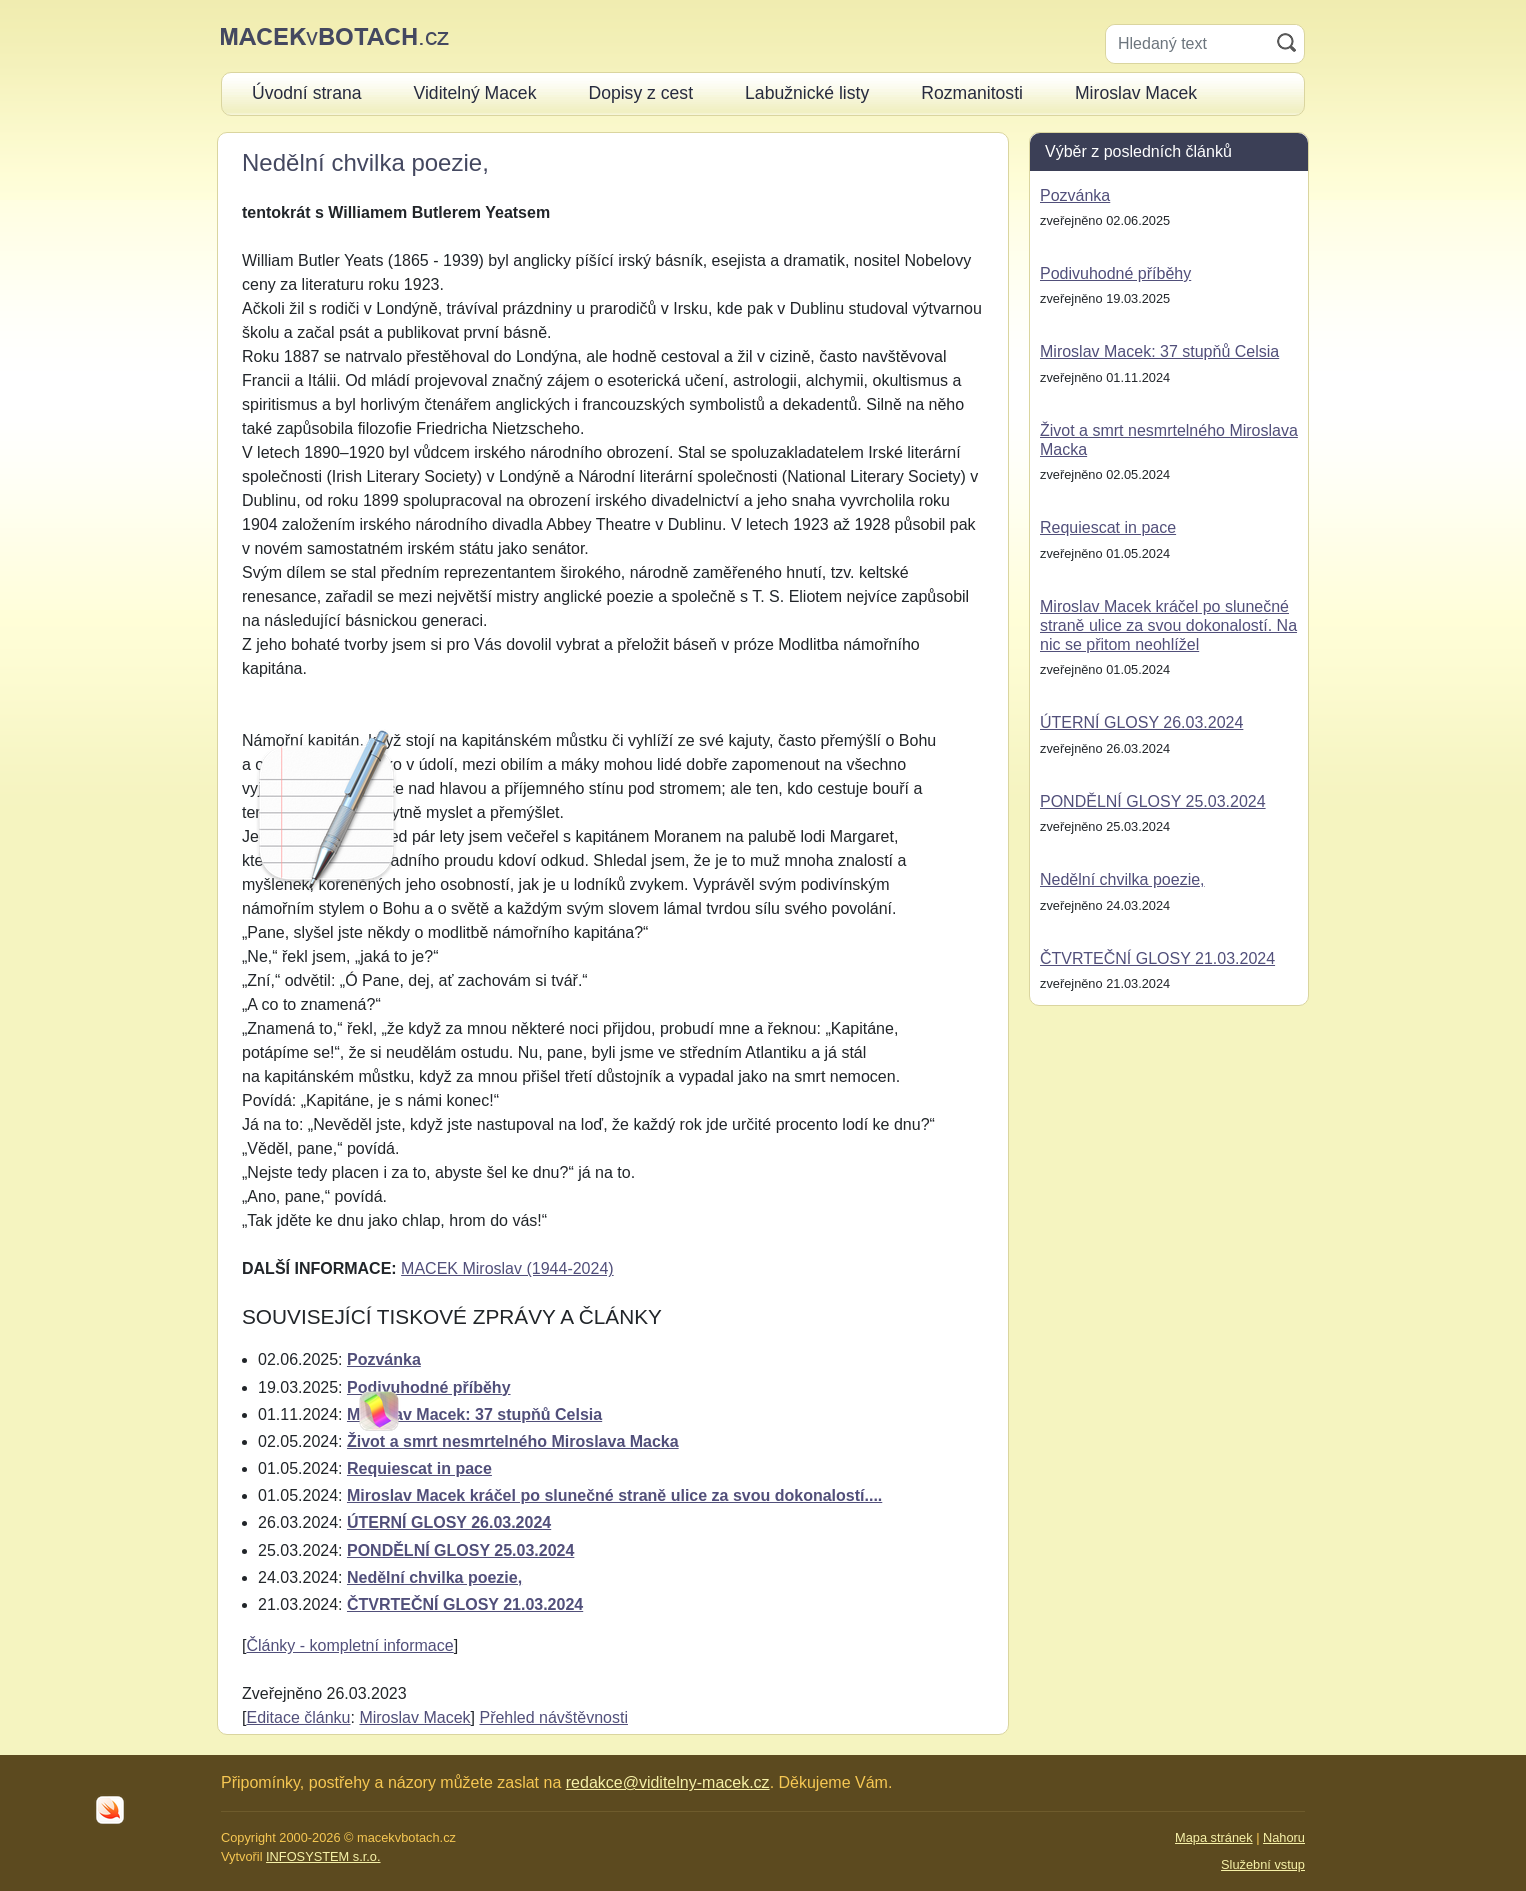 The width and height of the screenshot is (1526, 1891). What do you see at coordinates (110, 1810) in the screenshot?
I see `open Swift Playgrounds app` at bounding box center [110, 1810].